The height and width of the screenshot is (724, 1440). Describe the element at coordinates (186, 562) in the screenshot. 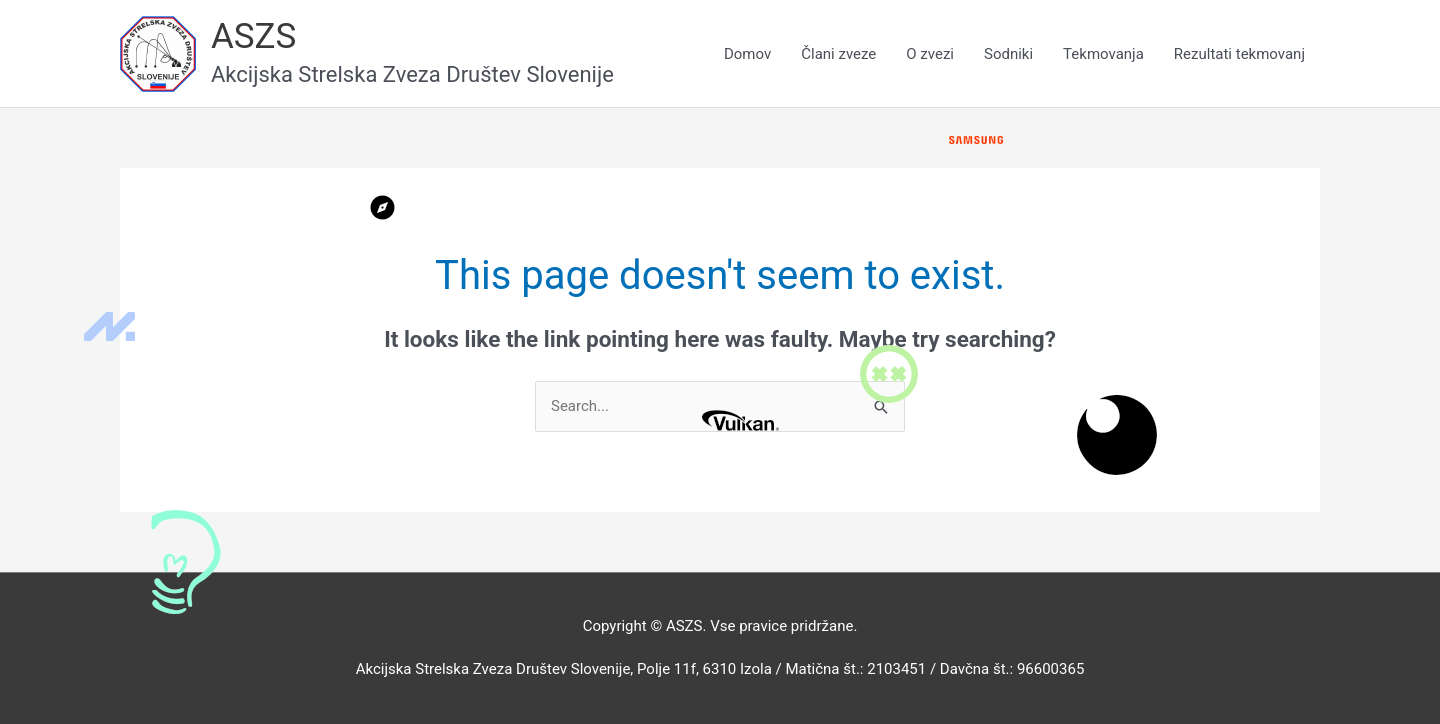

I see `open jabber messaging app` at that location.